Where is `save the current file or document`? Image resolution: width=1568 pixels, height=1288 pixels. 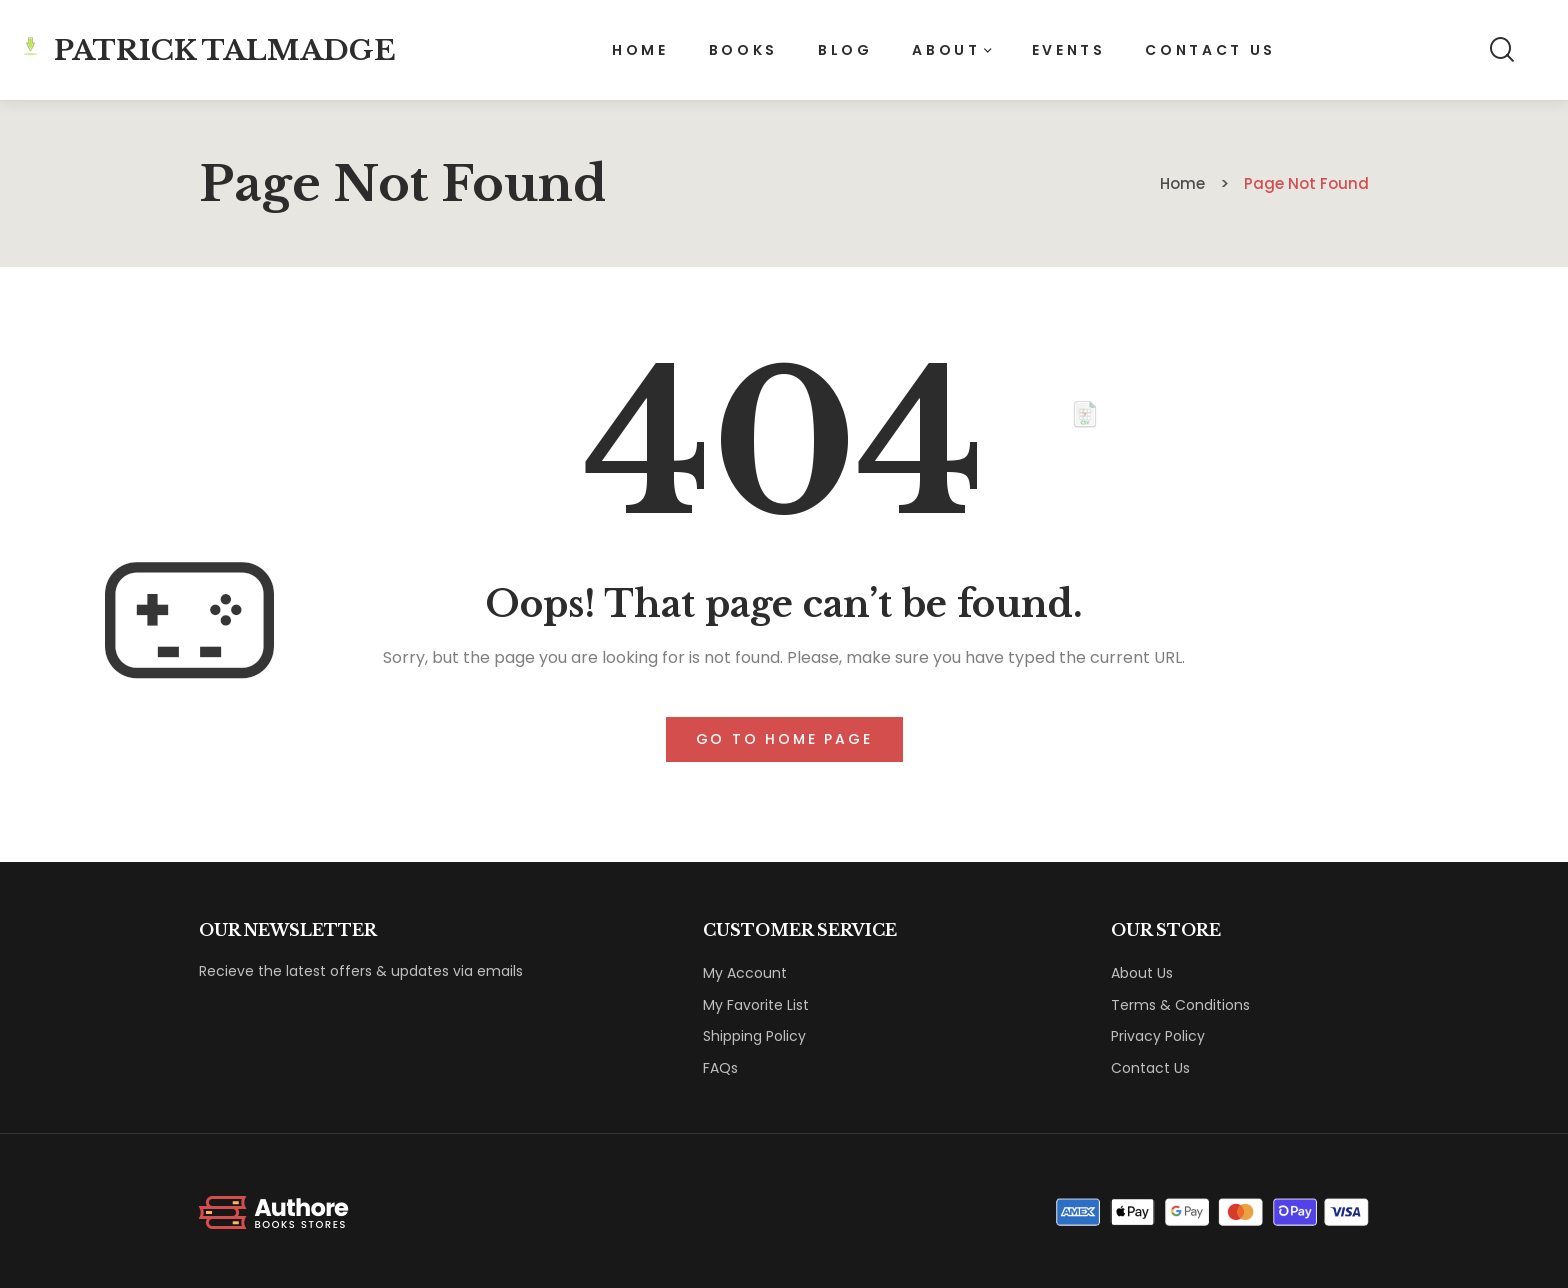 save the current file or document is located at coordinates (30, 44).